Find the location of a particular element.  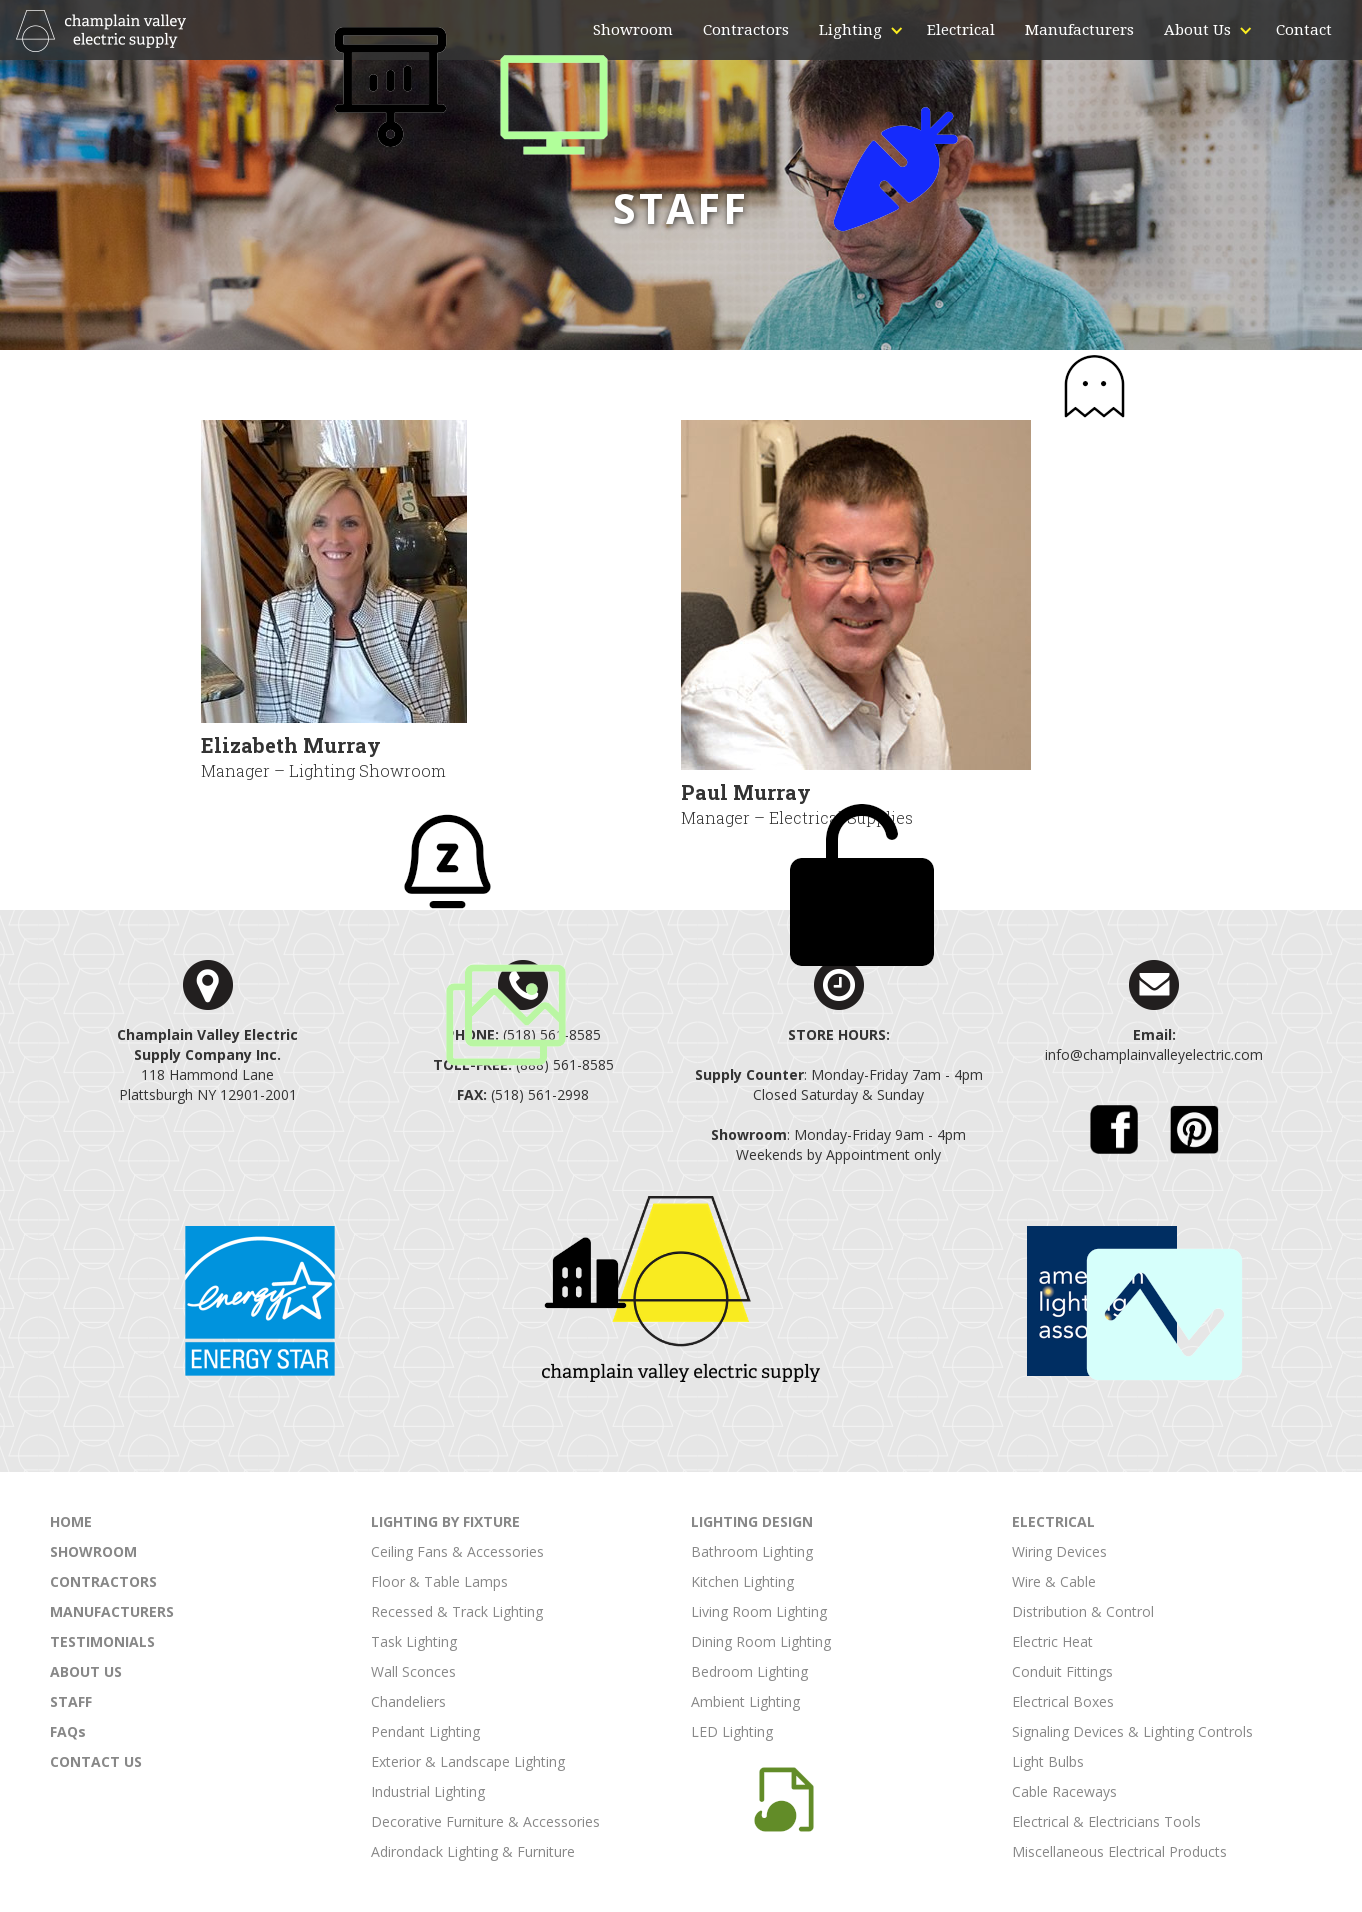

unlocked or unsecured state is located at coordinates (862, 894).